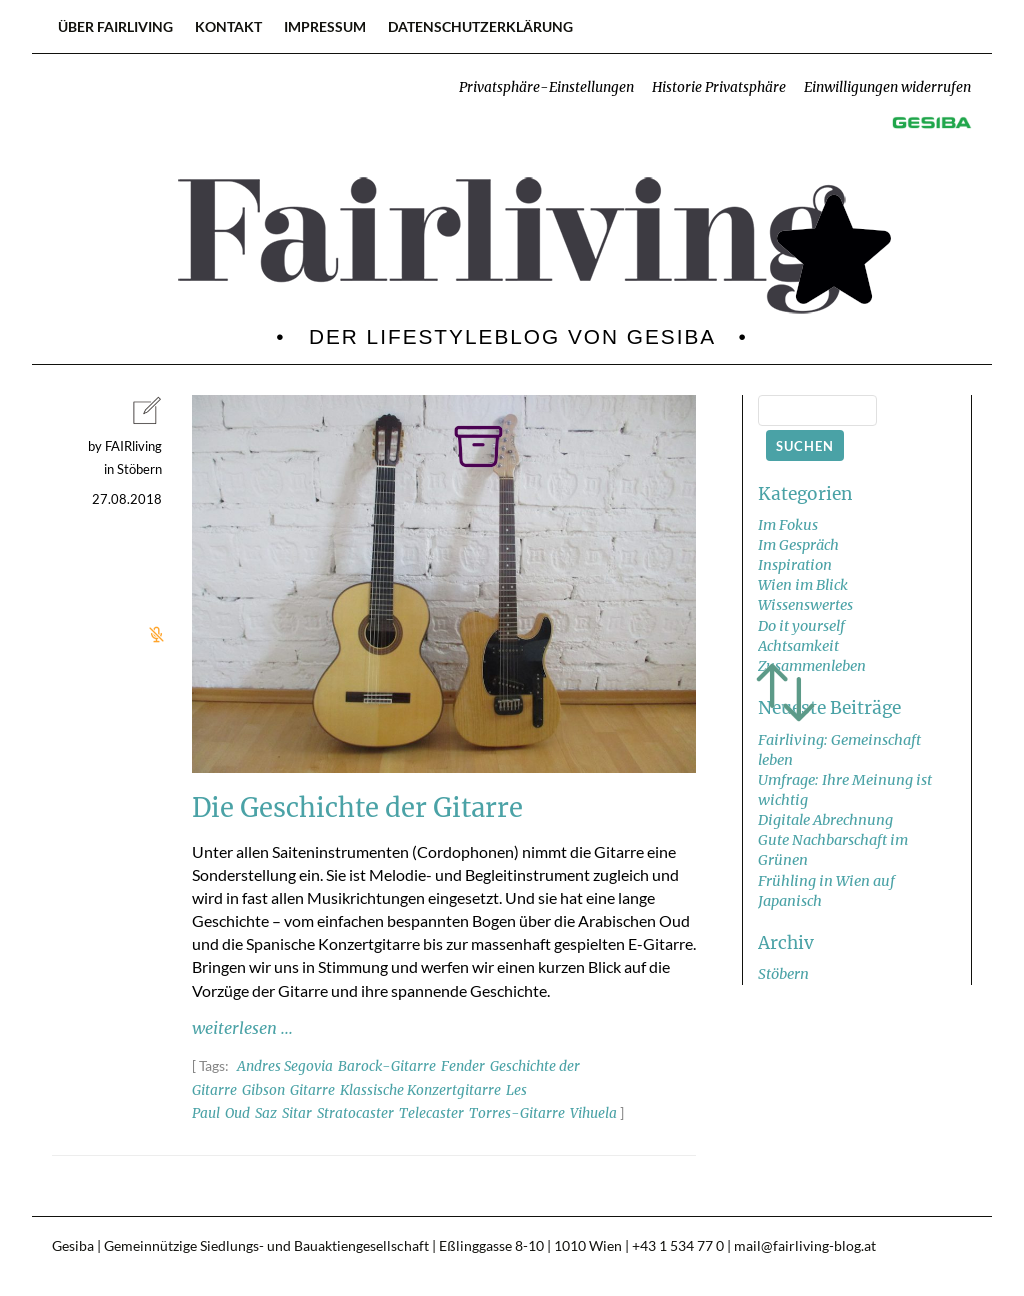  What do you see at coordinates (156, 634) in the screenshot?
I see `mute your microphone` at bounding box center [156, 634].